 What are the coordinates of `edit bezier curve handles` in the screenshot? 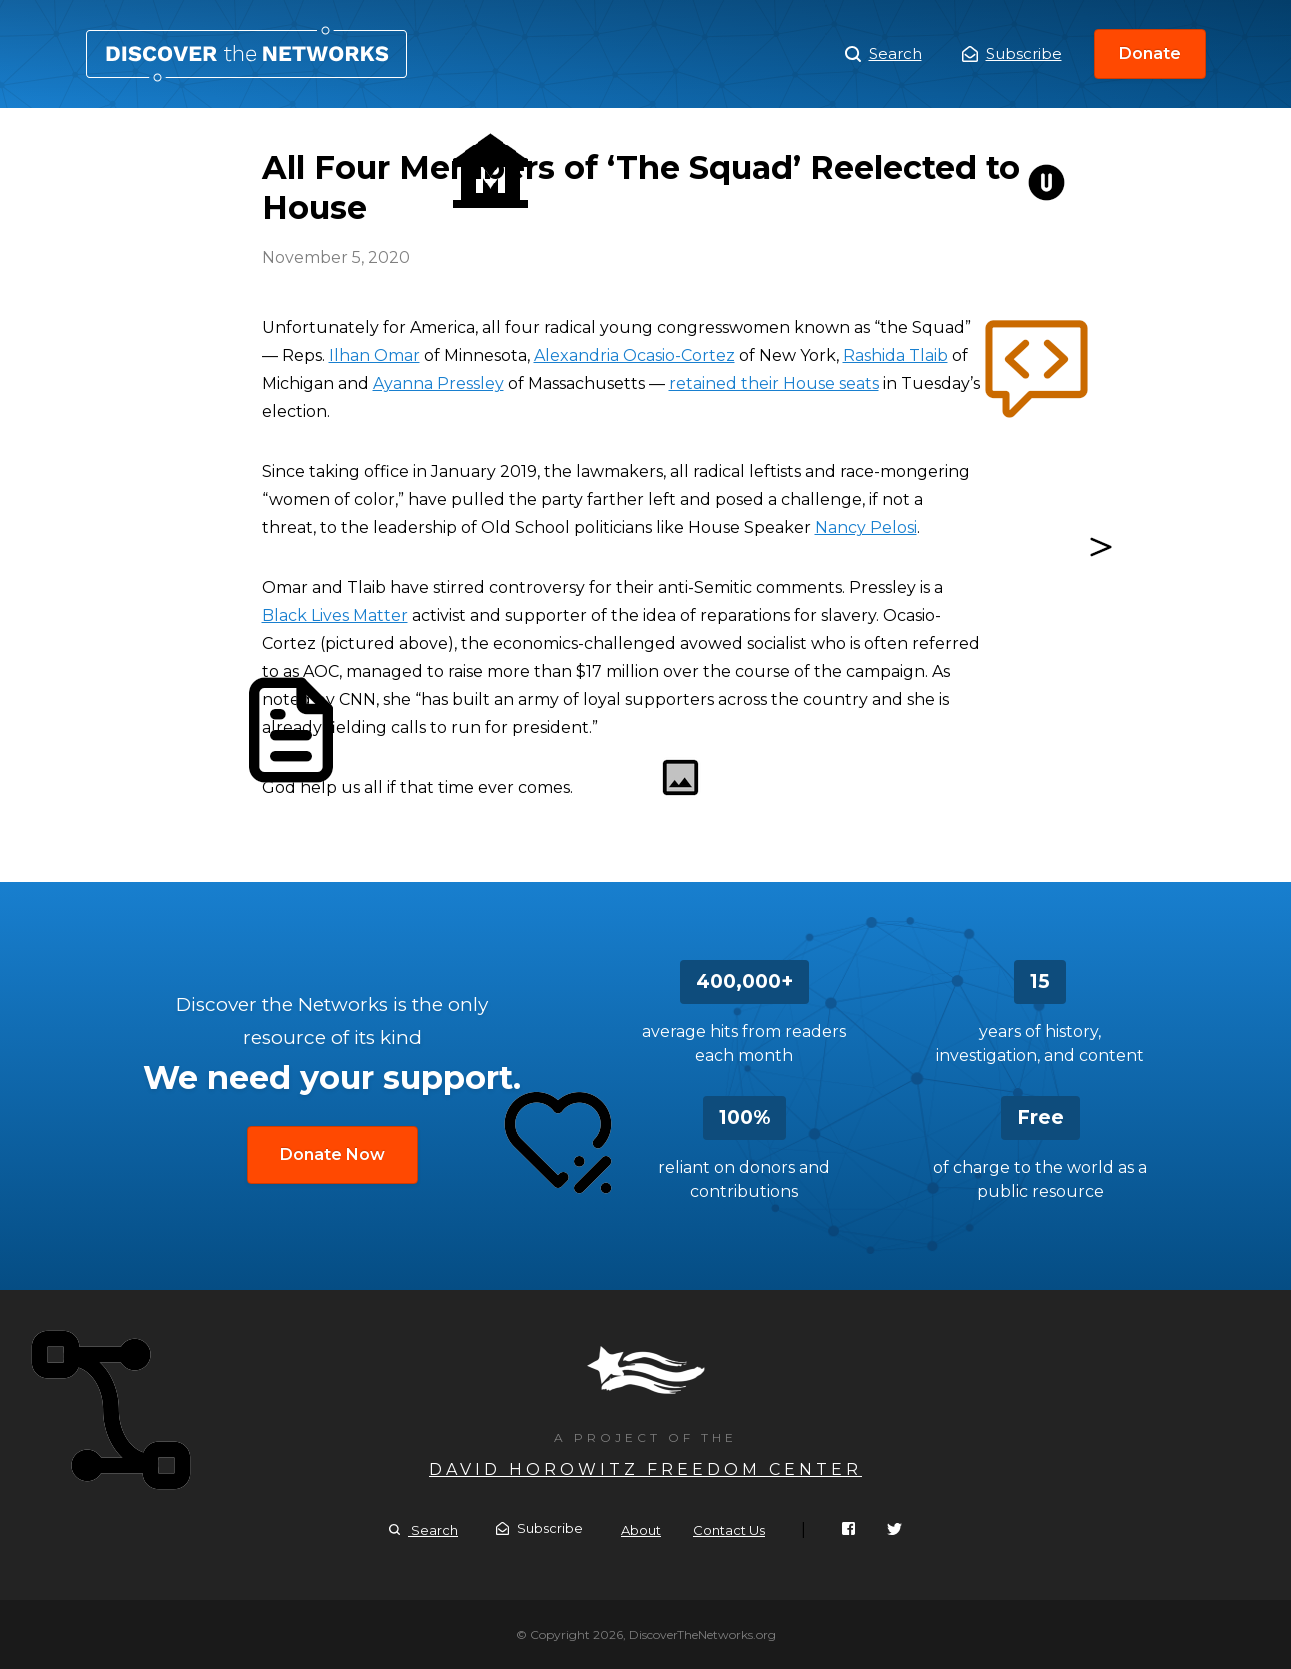 It's located at (111, 1410).